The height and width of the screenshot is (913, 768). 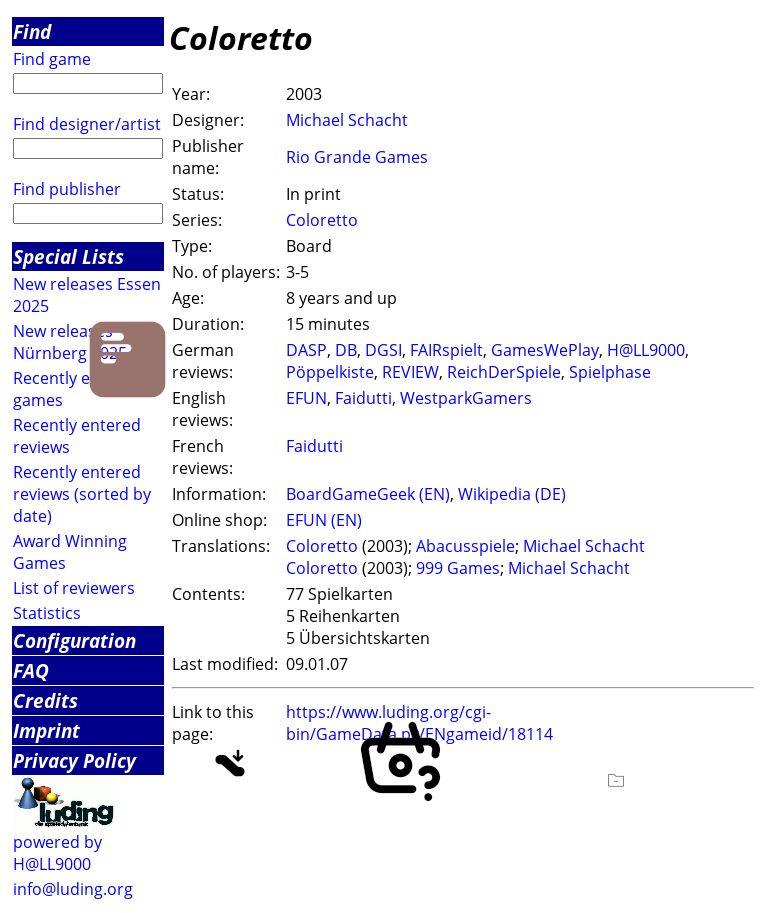 What do you see at coordinates (230, 763) in the screenshot?
I see `indicates escalator going down` at bounding box center [230, 763].